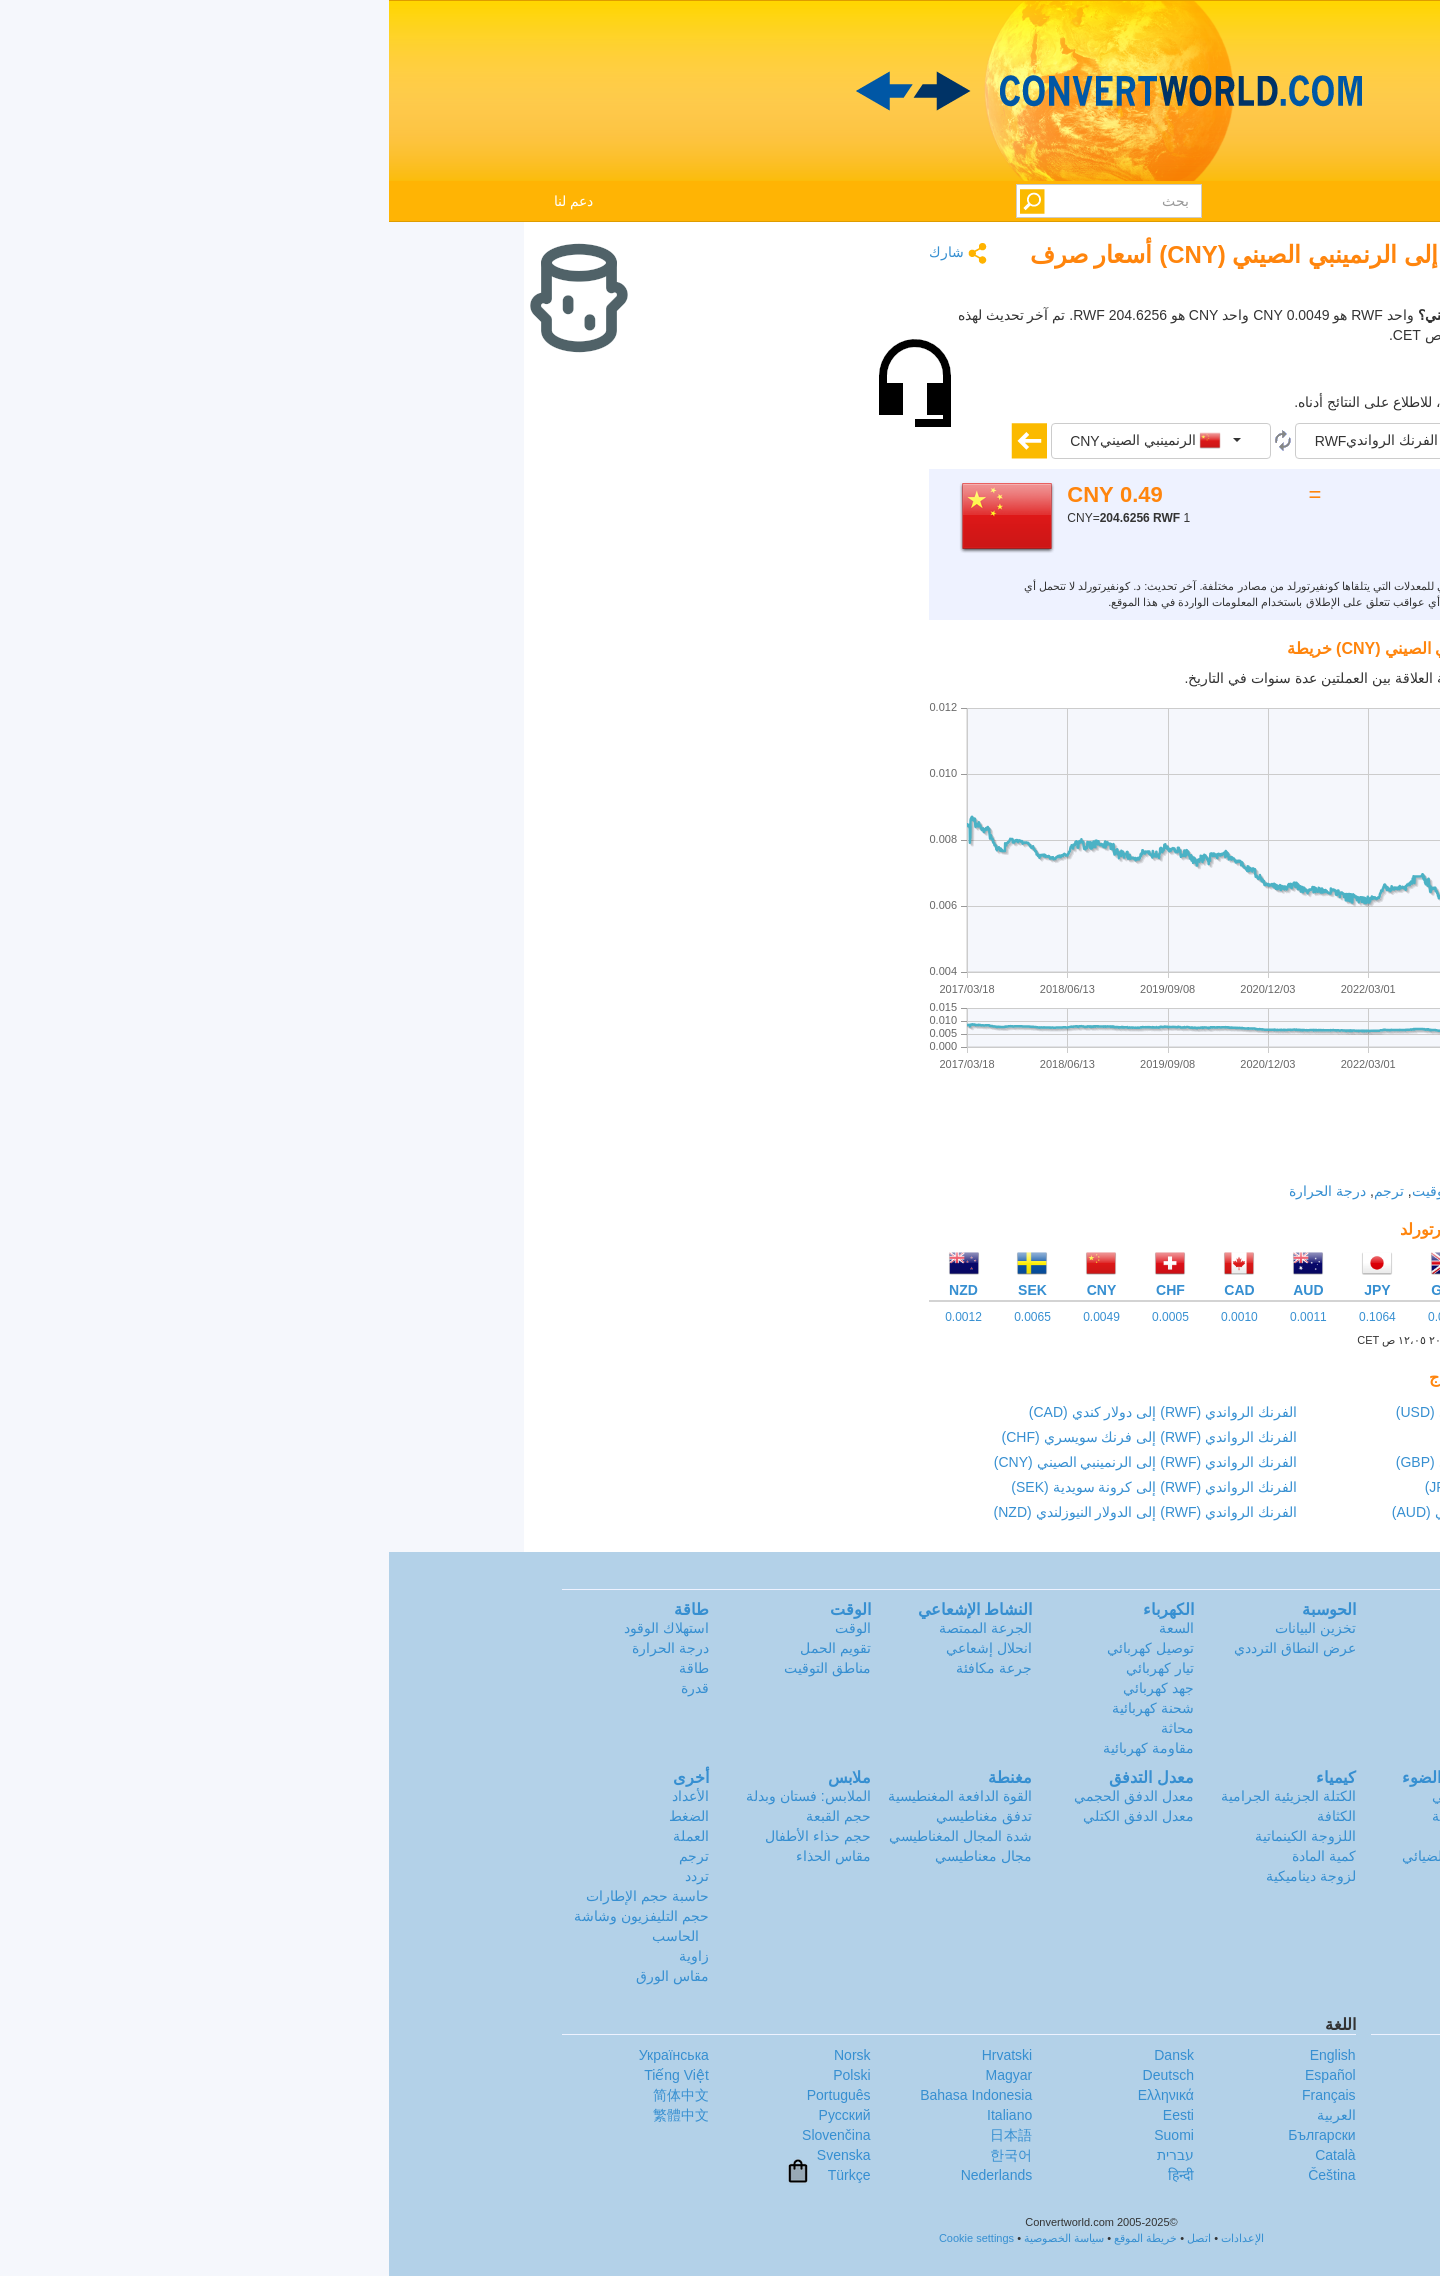 Image resolution: width=1440 pixels, height=2276 pixels. What do you see at coordinates (798, 2171) in the screenshot?
I see `view your shopping bag` at bounding box center [798, 2171].